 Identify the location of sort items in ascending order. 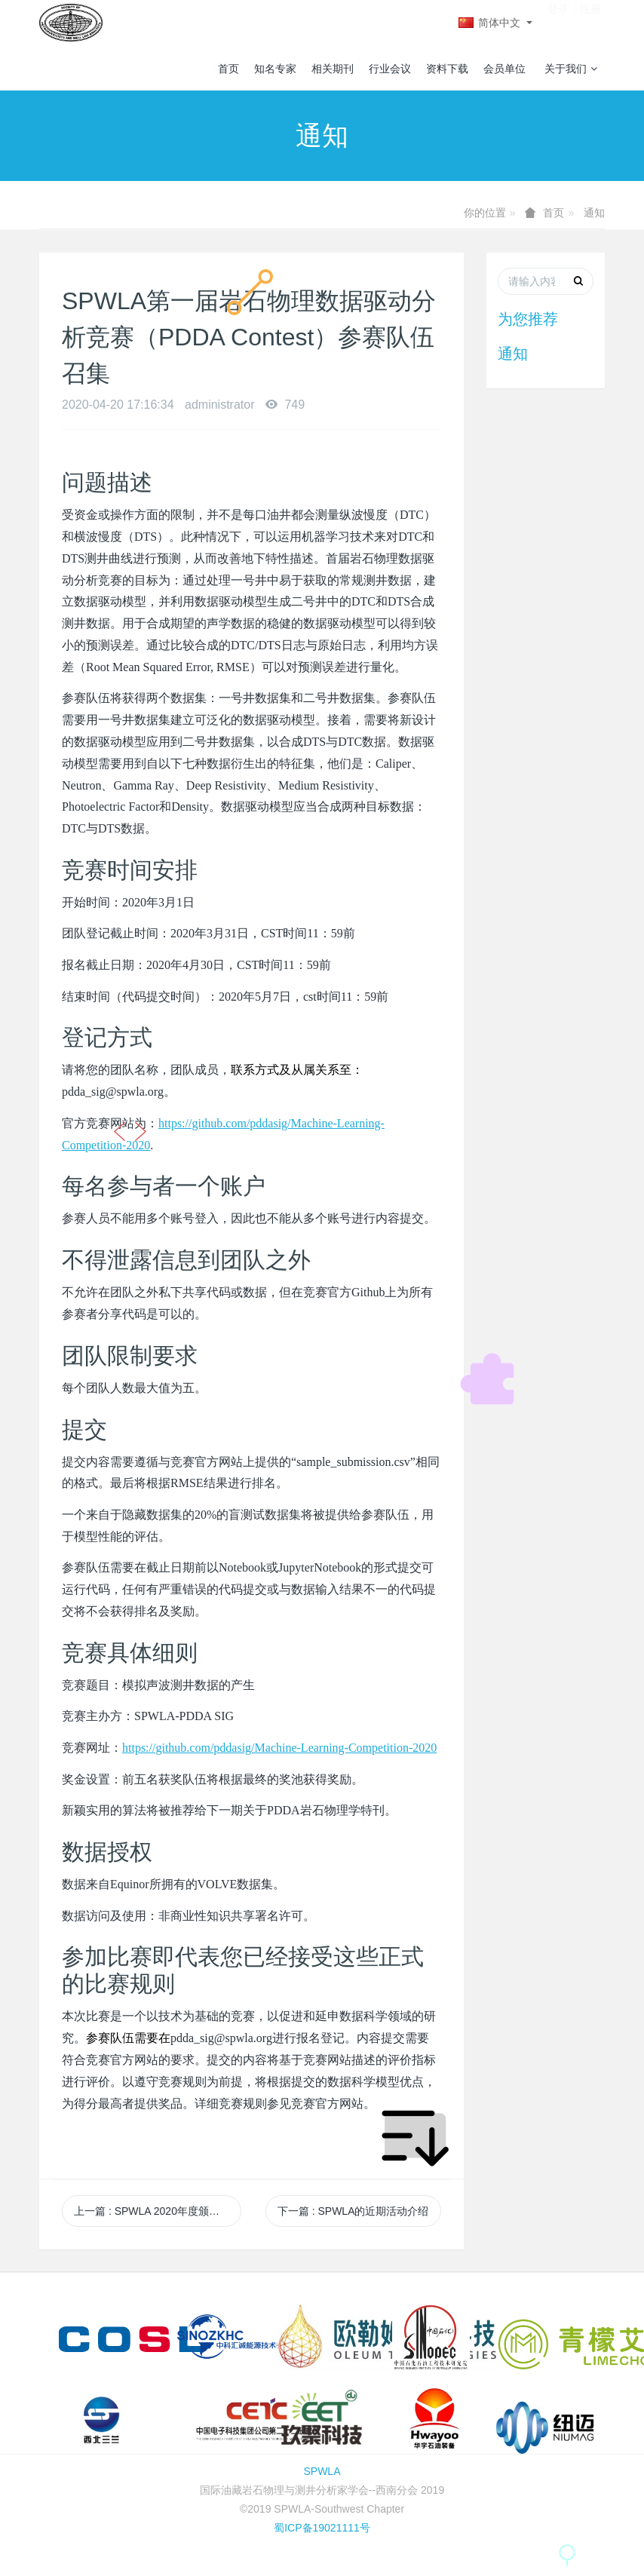
(412, 2136).